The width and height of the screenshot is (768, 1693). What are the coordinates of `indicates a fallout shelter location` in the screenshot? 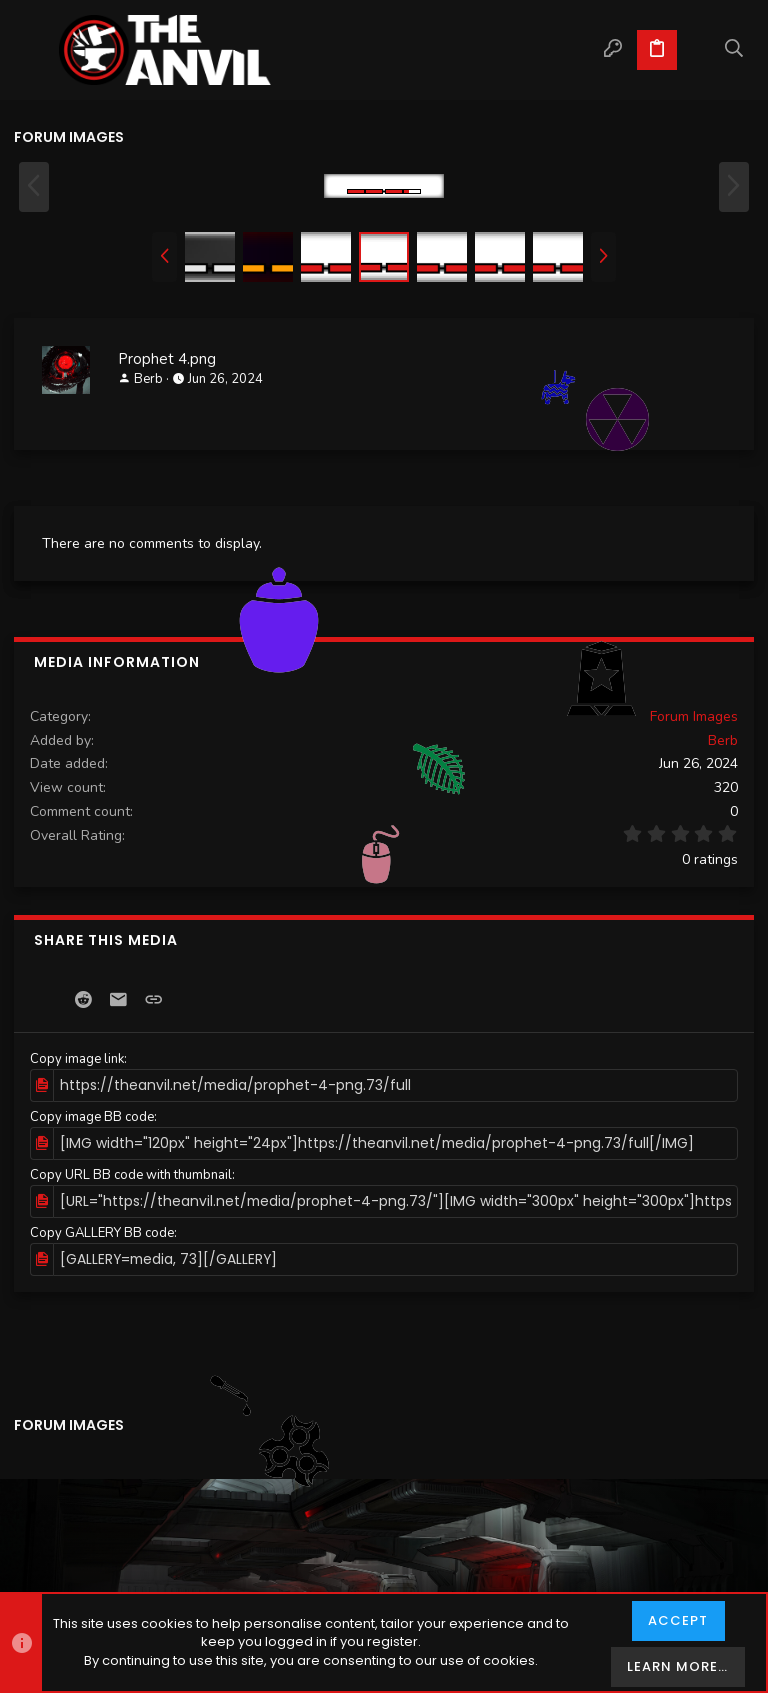 It's located at (617, 419).